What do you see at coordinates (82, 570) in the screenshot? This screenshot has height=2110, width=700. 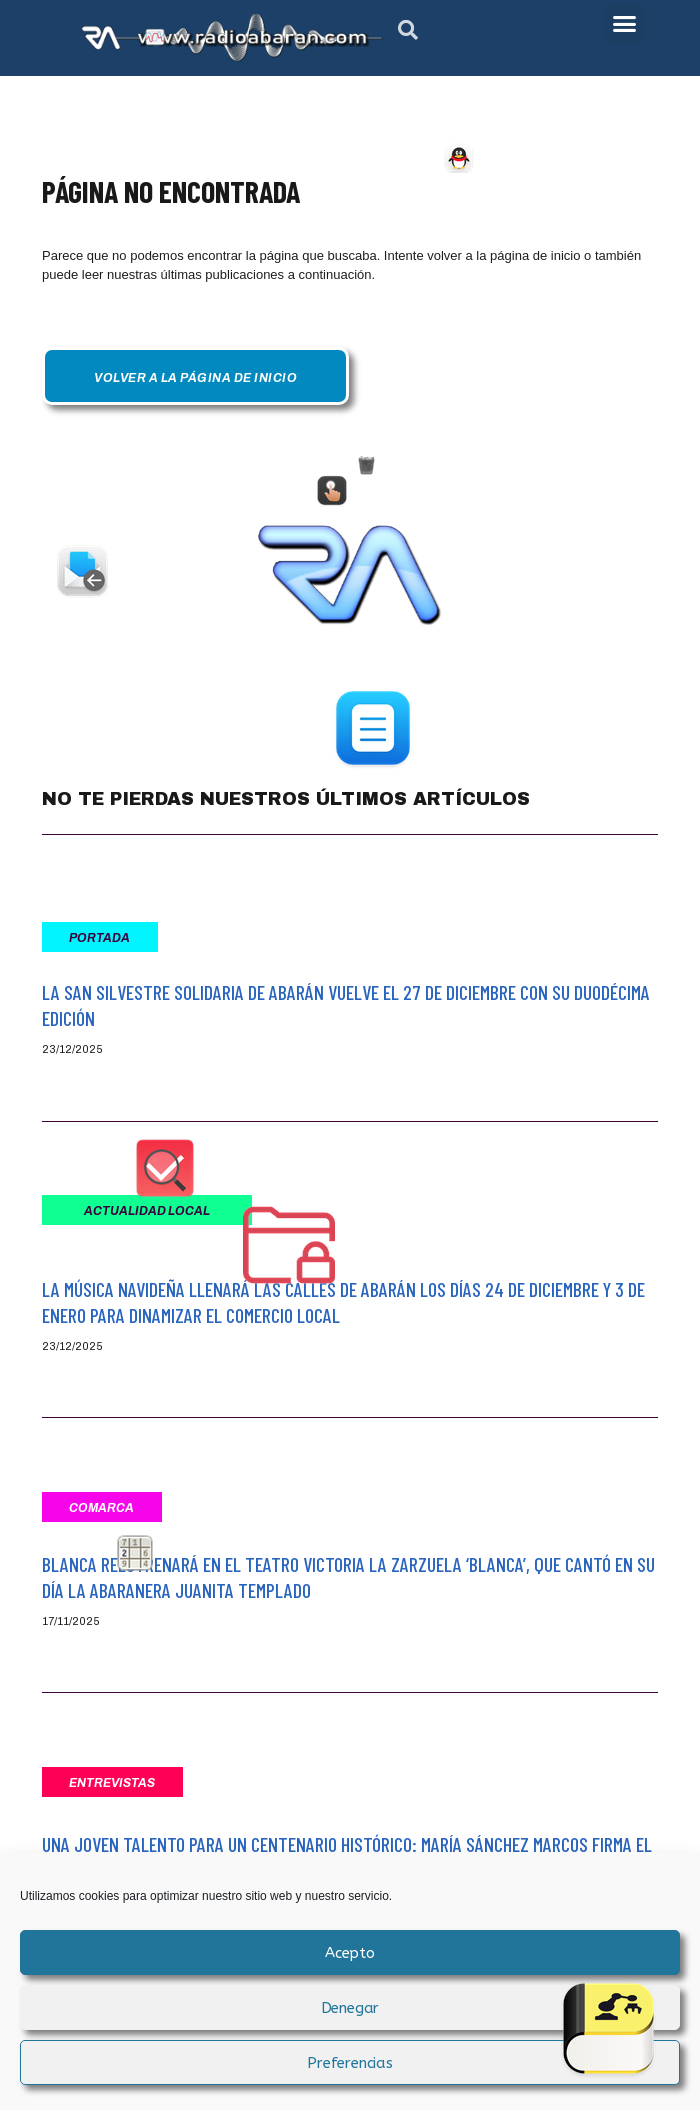 I see `import contacts or data into kontact` at bounding box center [82, 570].